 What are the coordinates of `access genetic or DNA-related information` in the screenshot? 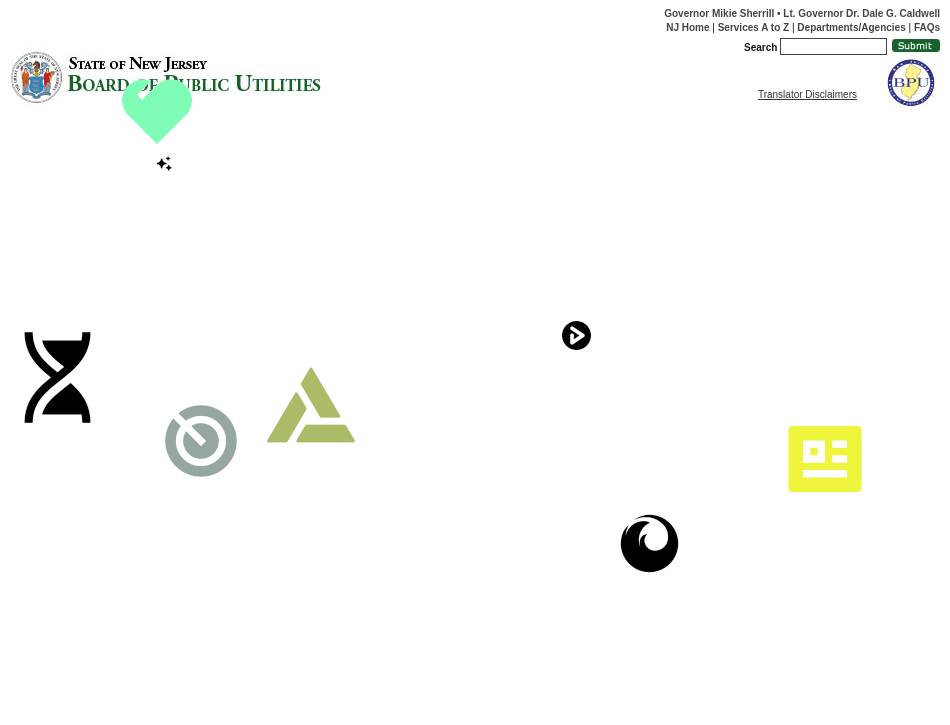 It's located at (57, 377).